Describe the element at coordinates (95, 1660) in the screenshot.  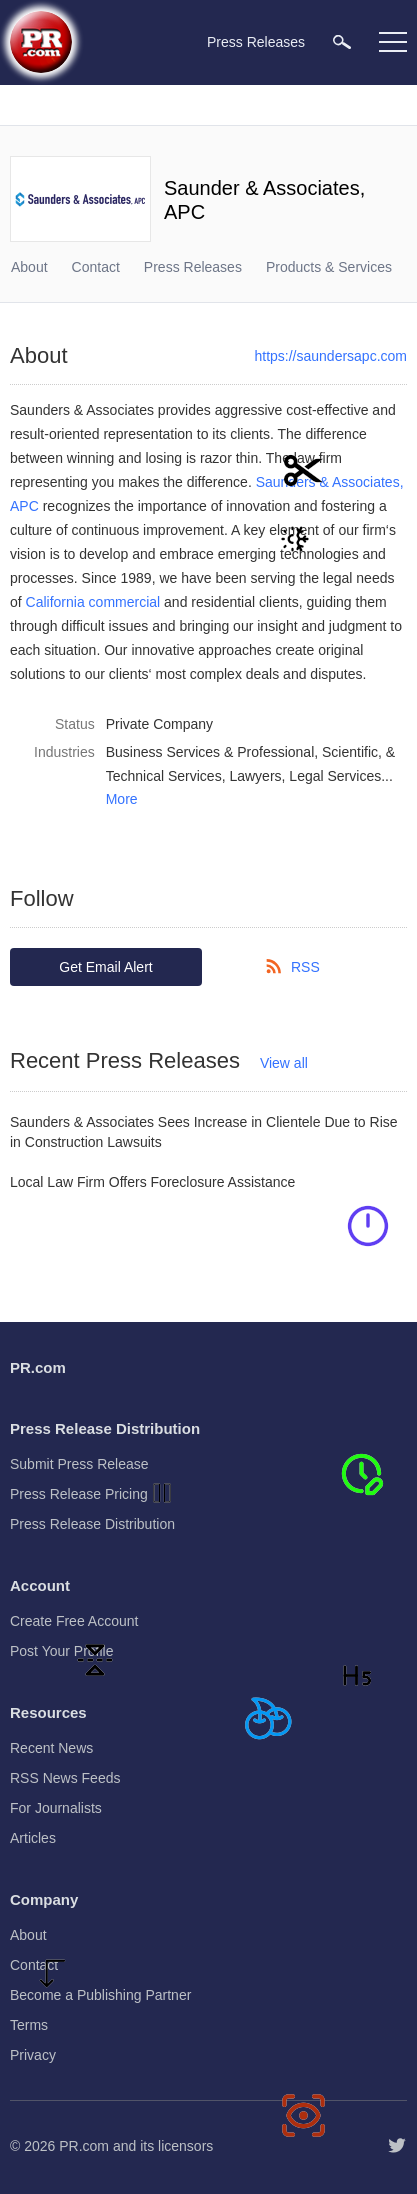
I see `flip image vertically` at that location.